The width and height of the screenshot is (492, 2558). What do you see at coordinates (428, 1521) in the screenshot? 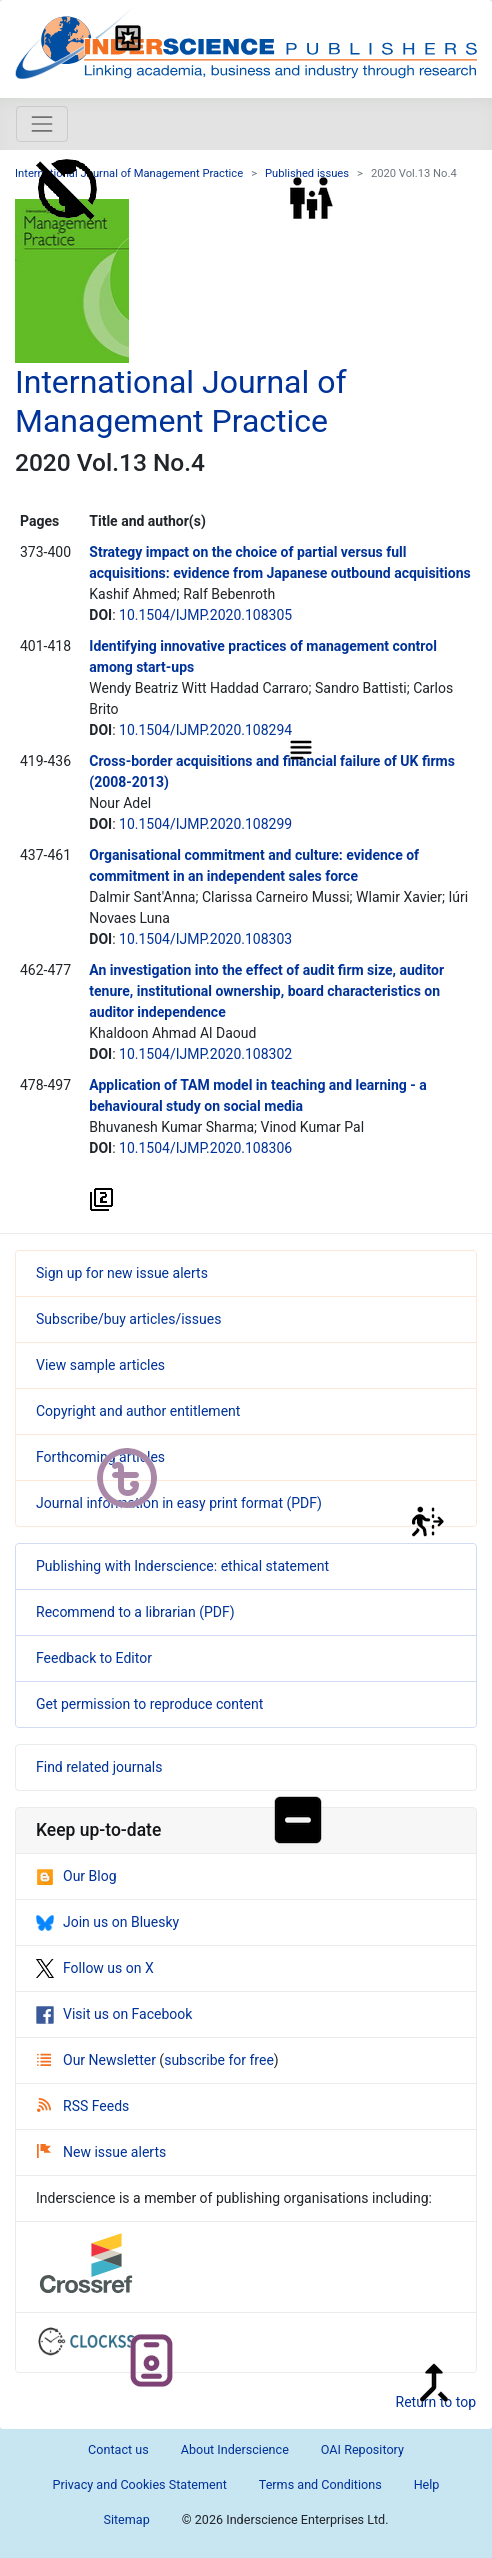
I see `exit or leave current area` at bounding box center [428, 1521].